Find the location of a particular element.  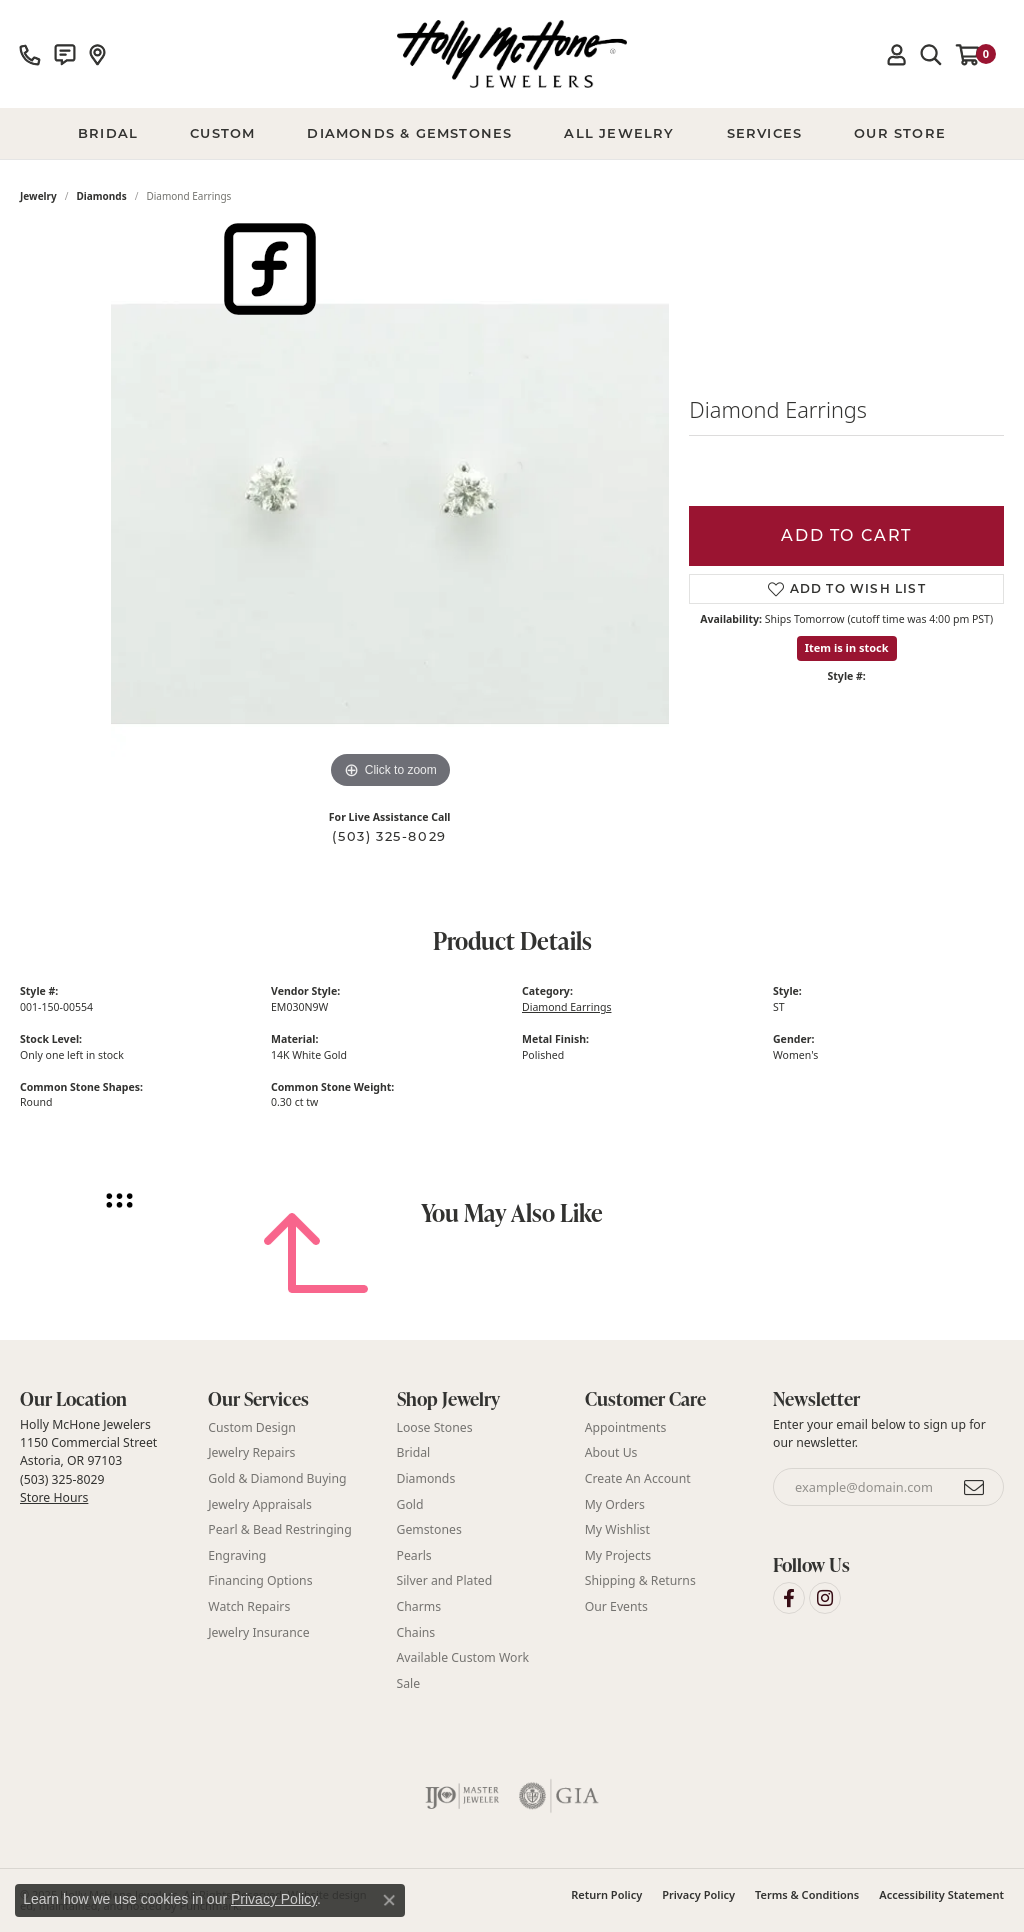

access mathematical functions or formulas is located at coordinates (270, 269).